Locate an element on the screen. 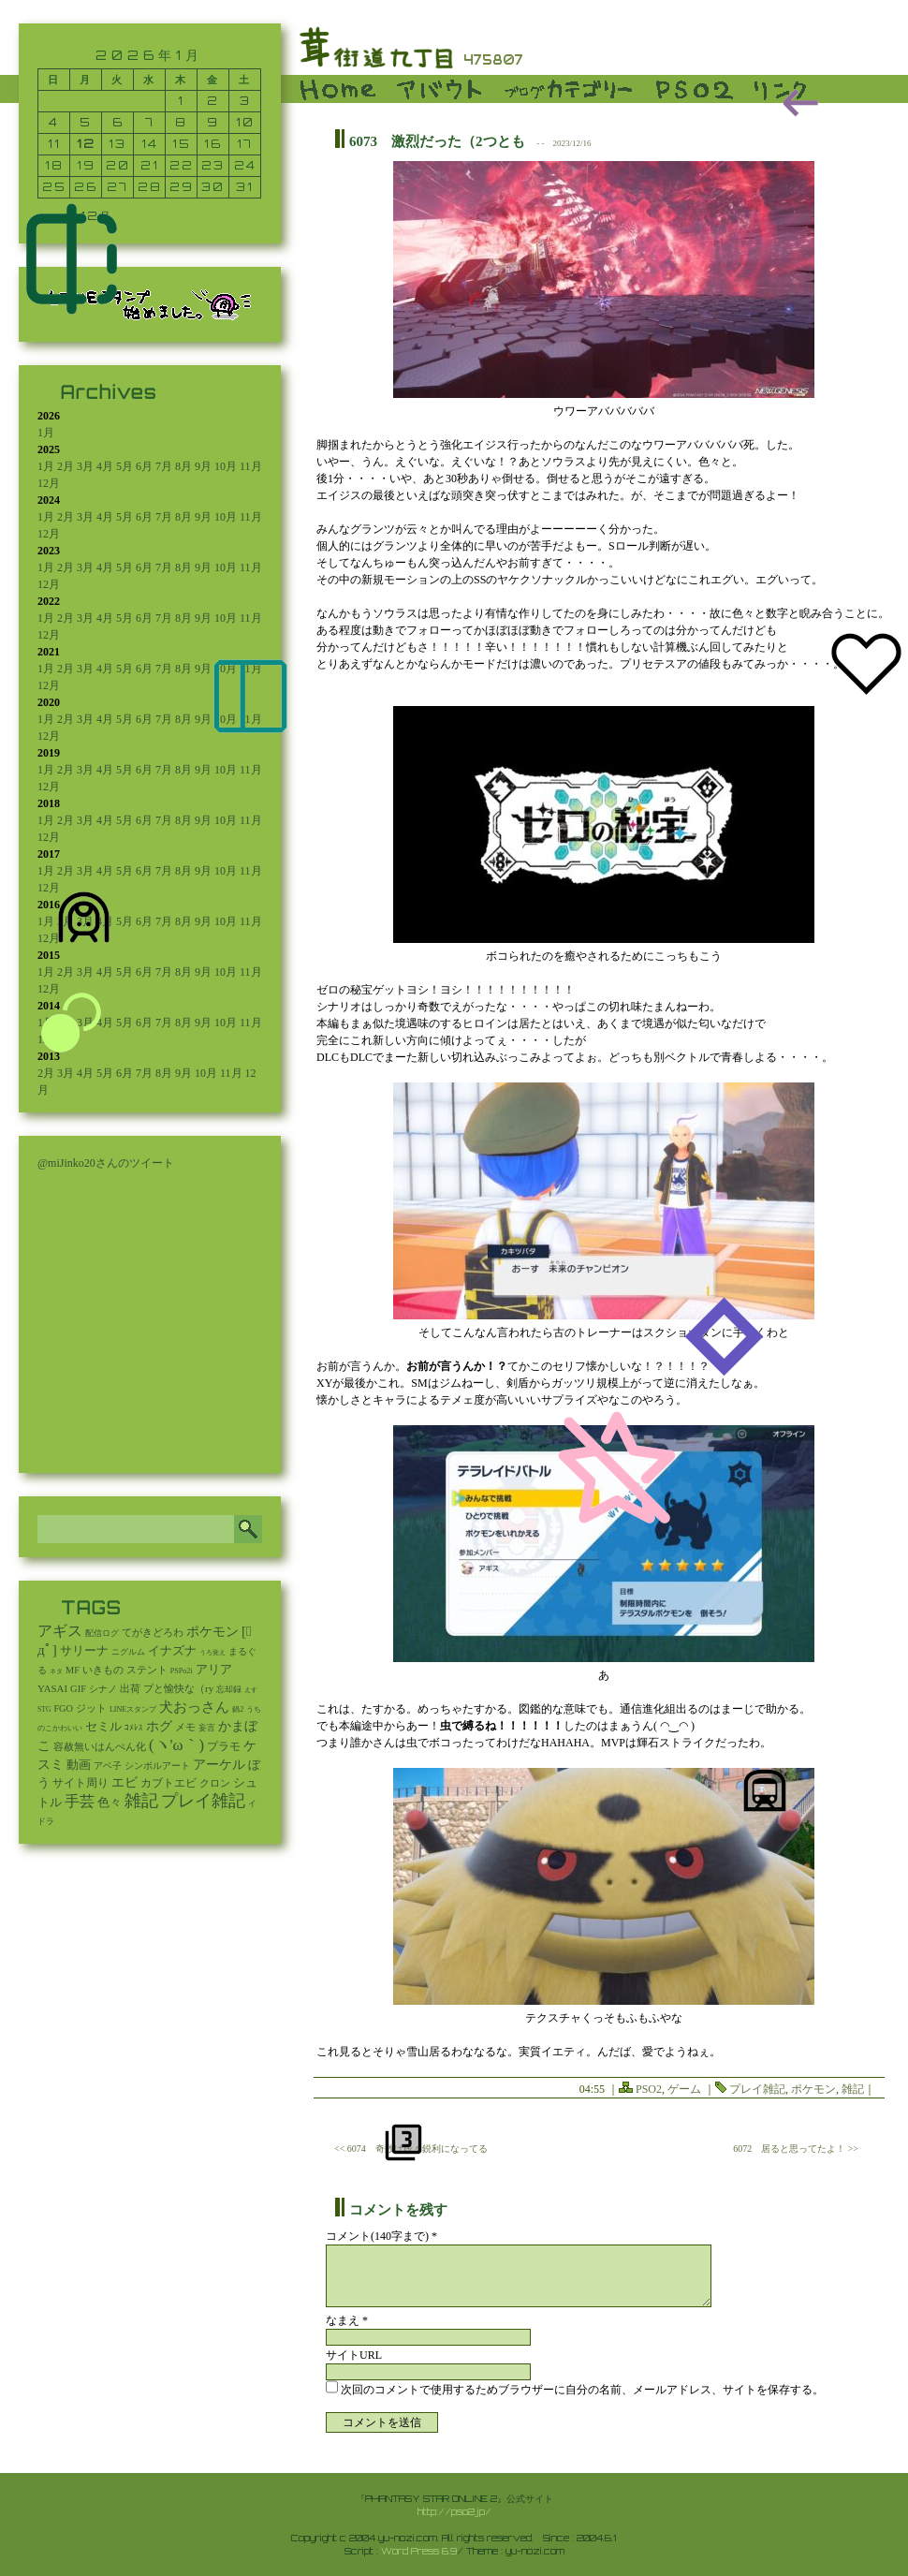 The image size is (908, 2576). unverified log breakpoint in debug mode is located at coordinates (724, 1336).